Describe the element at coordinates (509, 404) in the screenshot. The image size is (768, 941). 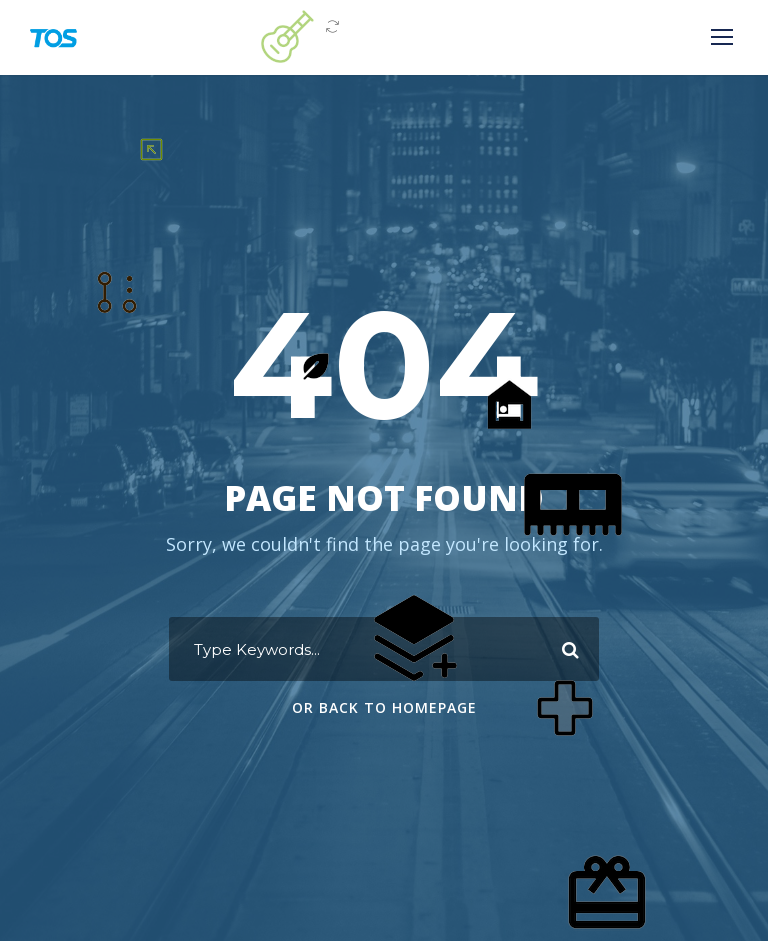
I see `find nearby overnight shelters` at that location.